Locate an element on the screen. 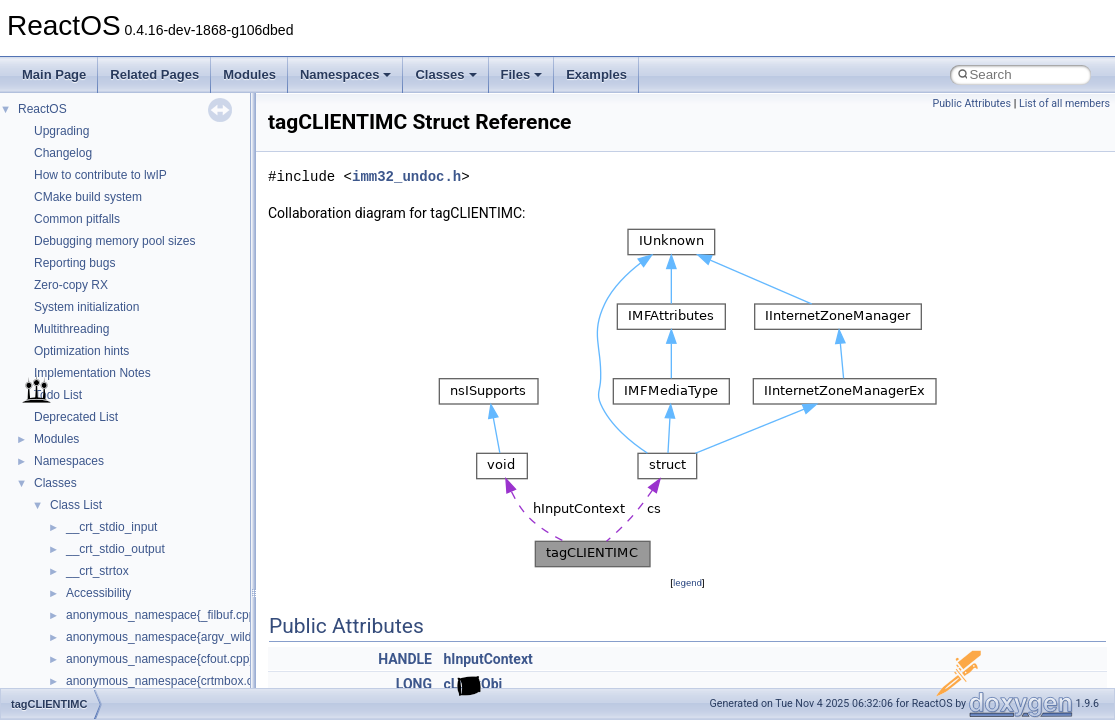  equip bayonet attachment to weapon is located at coordinates (958, 673).